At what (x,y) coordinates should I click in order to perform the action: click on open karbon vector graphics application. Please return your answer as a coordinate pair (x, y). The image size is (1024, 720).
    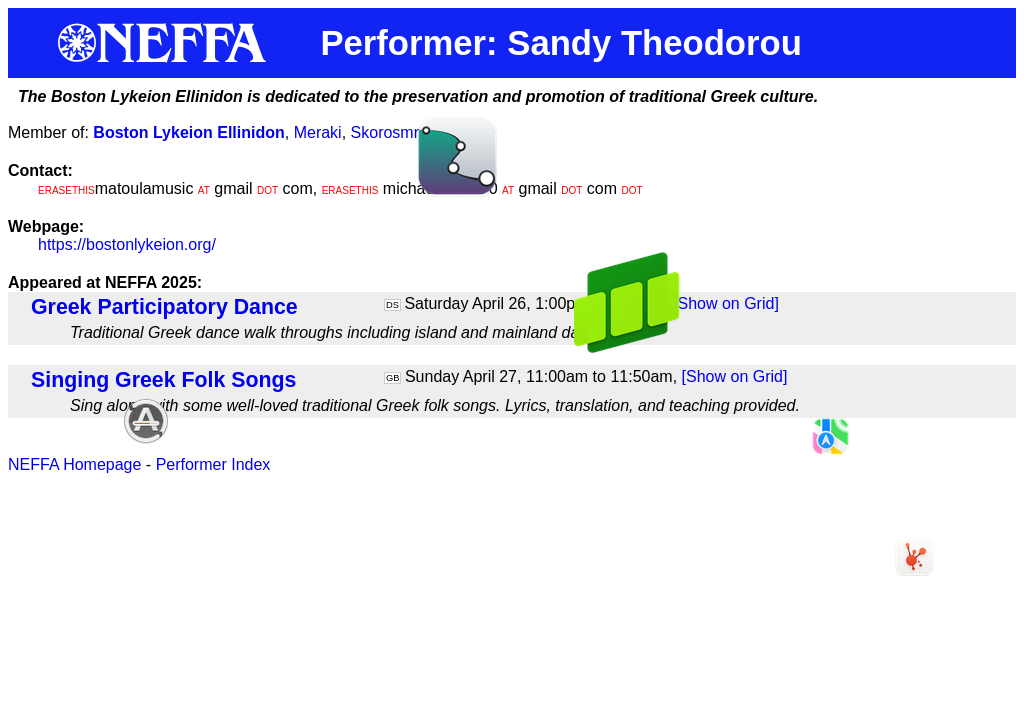
    Looking at the image, I should click on (457, 155).